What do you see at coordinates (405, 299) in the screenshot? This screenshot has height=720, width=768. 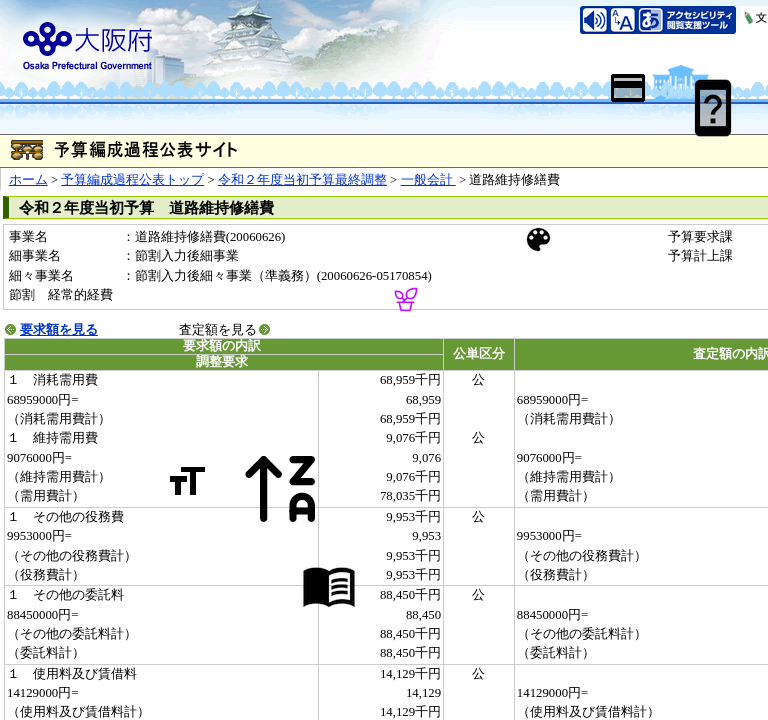 I see `access plant care or gardening features` at bounding box center [405, 299].